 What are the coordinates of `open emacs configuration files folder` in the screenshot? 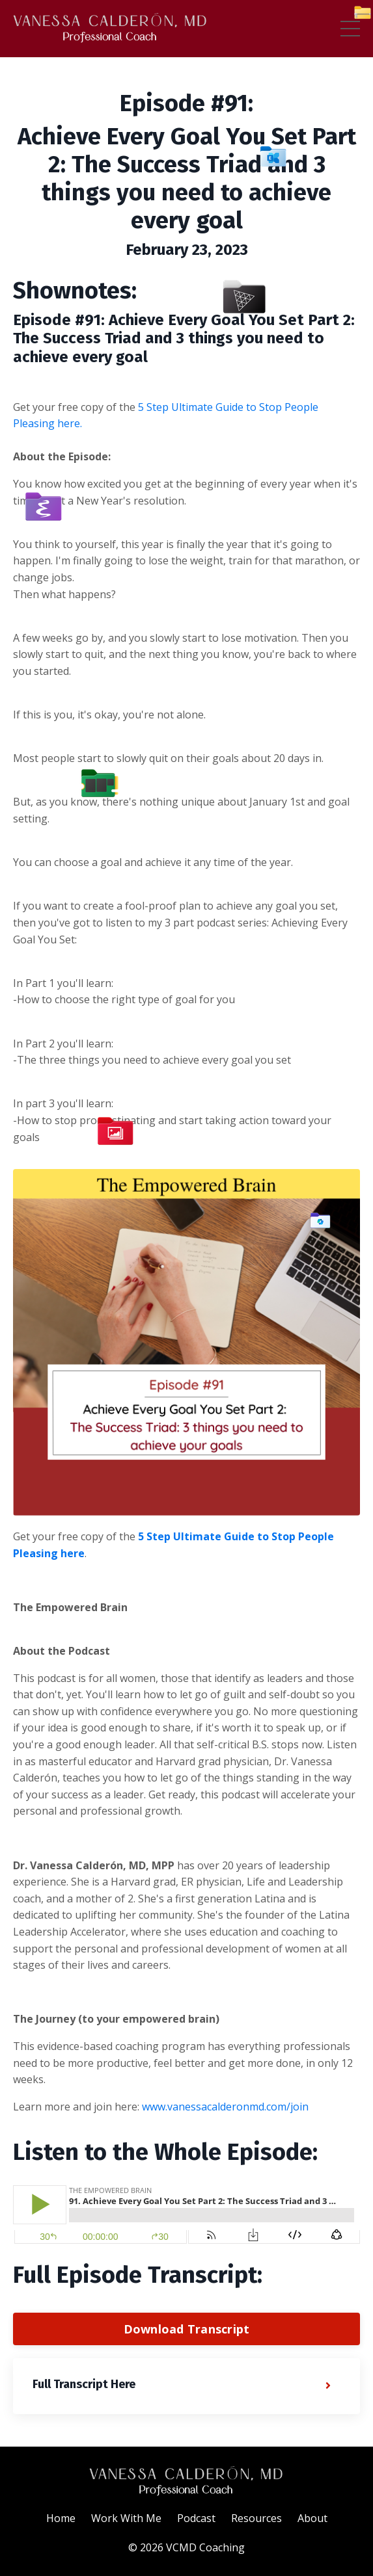 It's located at (43, 507).